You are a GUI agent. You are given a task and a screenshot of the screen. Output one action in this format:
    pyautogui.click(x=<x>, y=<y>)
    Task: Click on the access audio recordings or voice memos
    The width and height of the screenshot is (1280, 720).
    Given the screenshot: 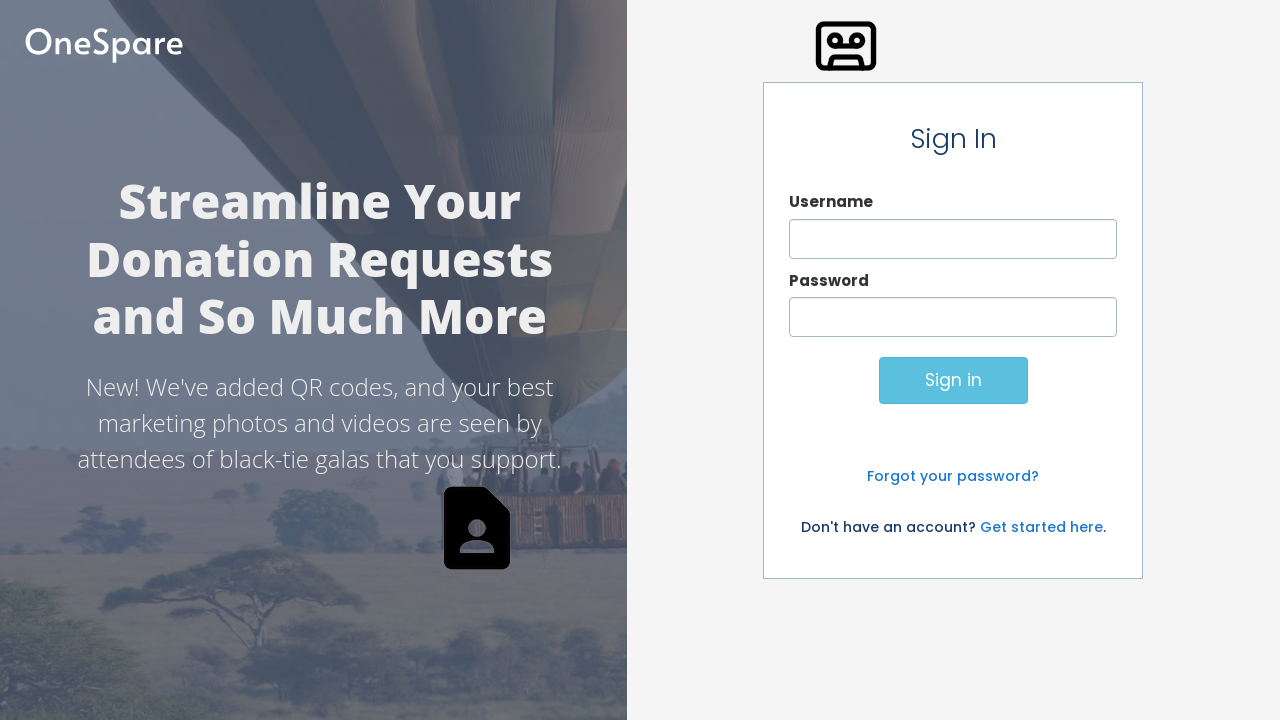 What is the action you would take?
    pyautogui.click(x=846, y=46)
    